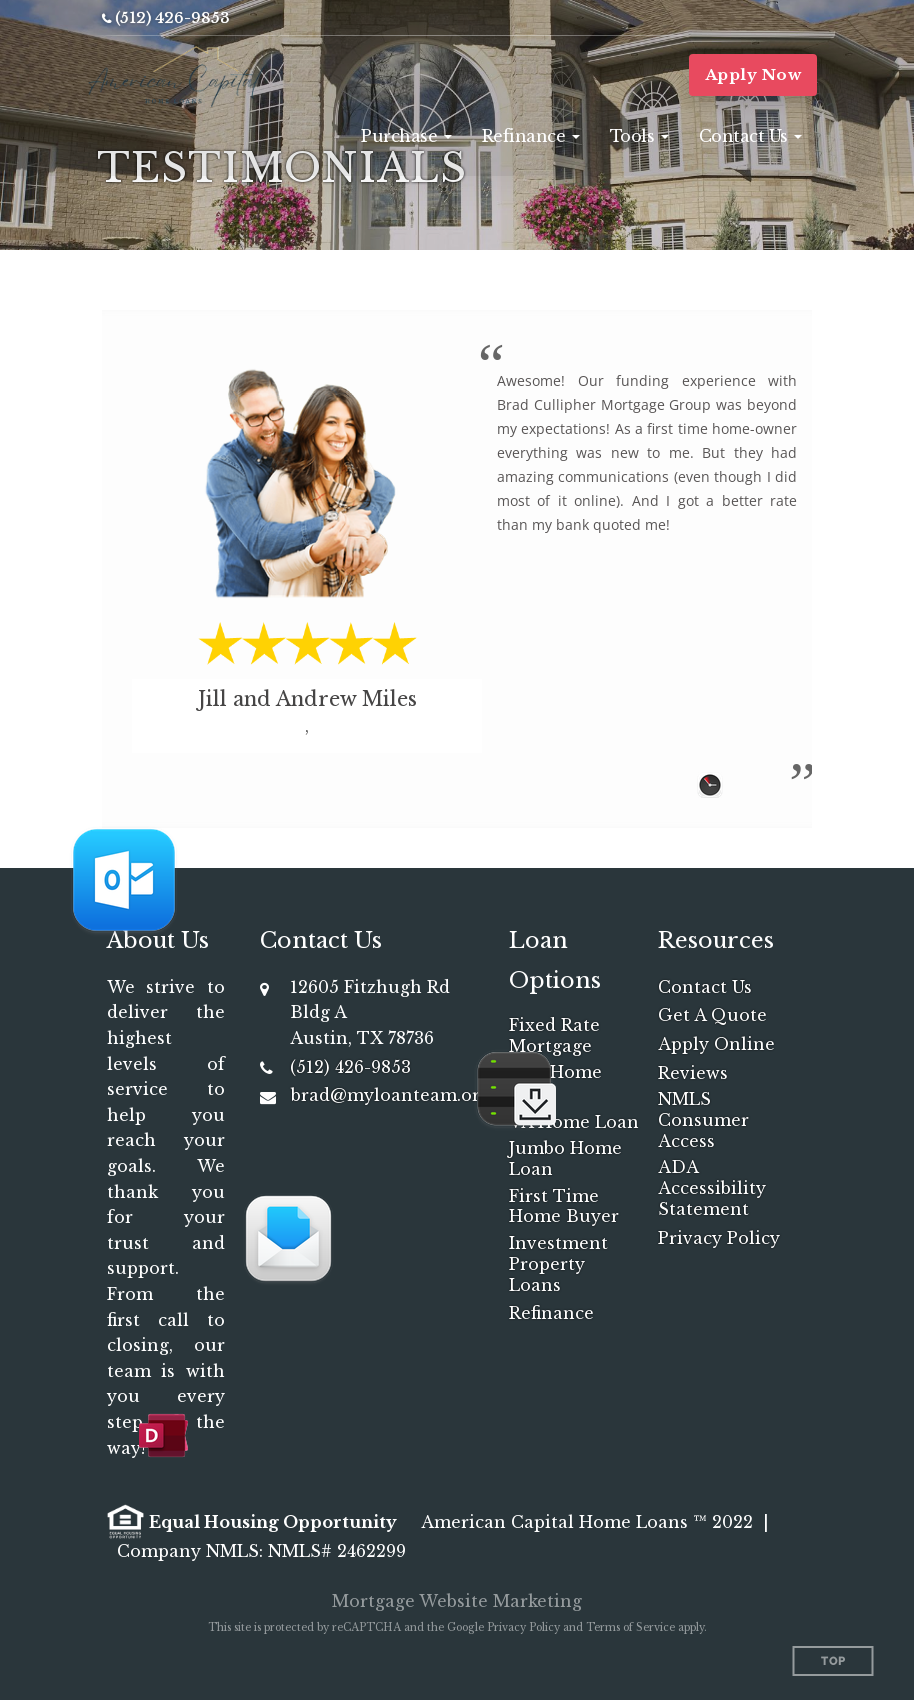 This screenshot has width=914, height=1700. I want to click on open gnome evolution calendar alarm notifications, so click(710, 785).